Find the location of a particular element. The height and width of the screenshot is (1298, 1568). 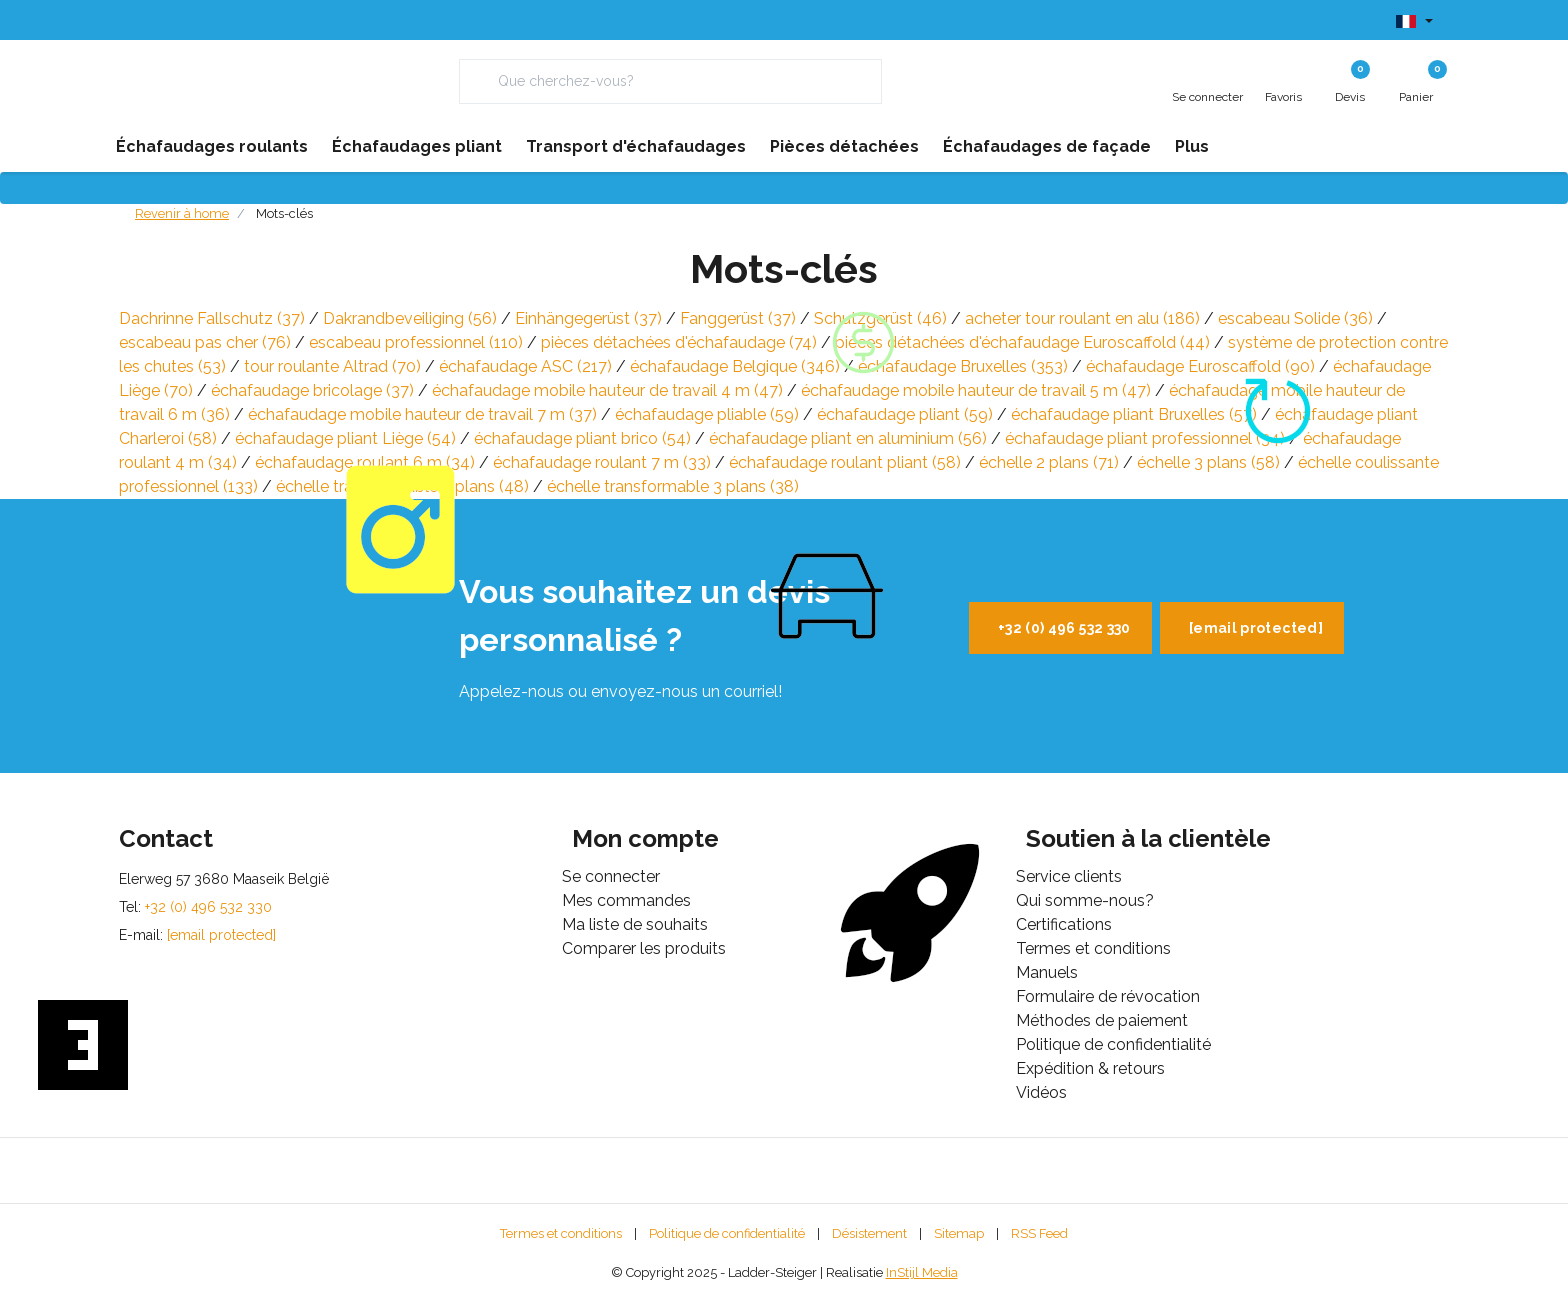

refresh or reload the current content is located at coordinates (1278, 411).